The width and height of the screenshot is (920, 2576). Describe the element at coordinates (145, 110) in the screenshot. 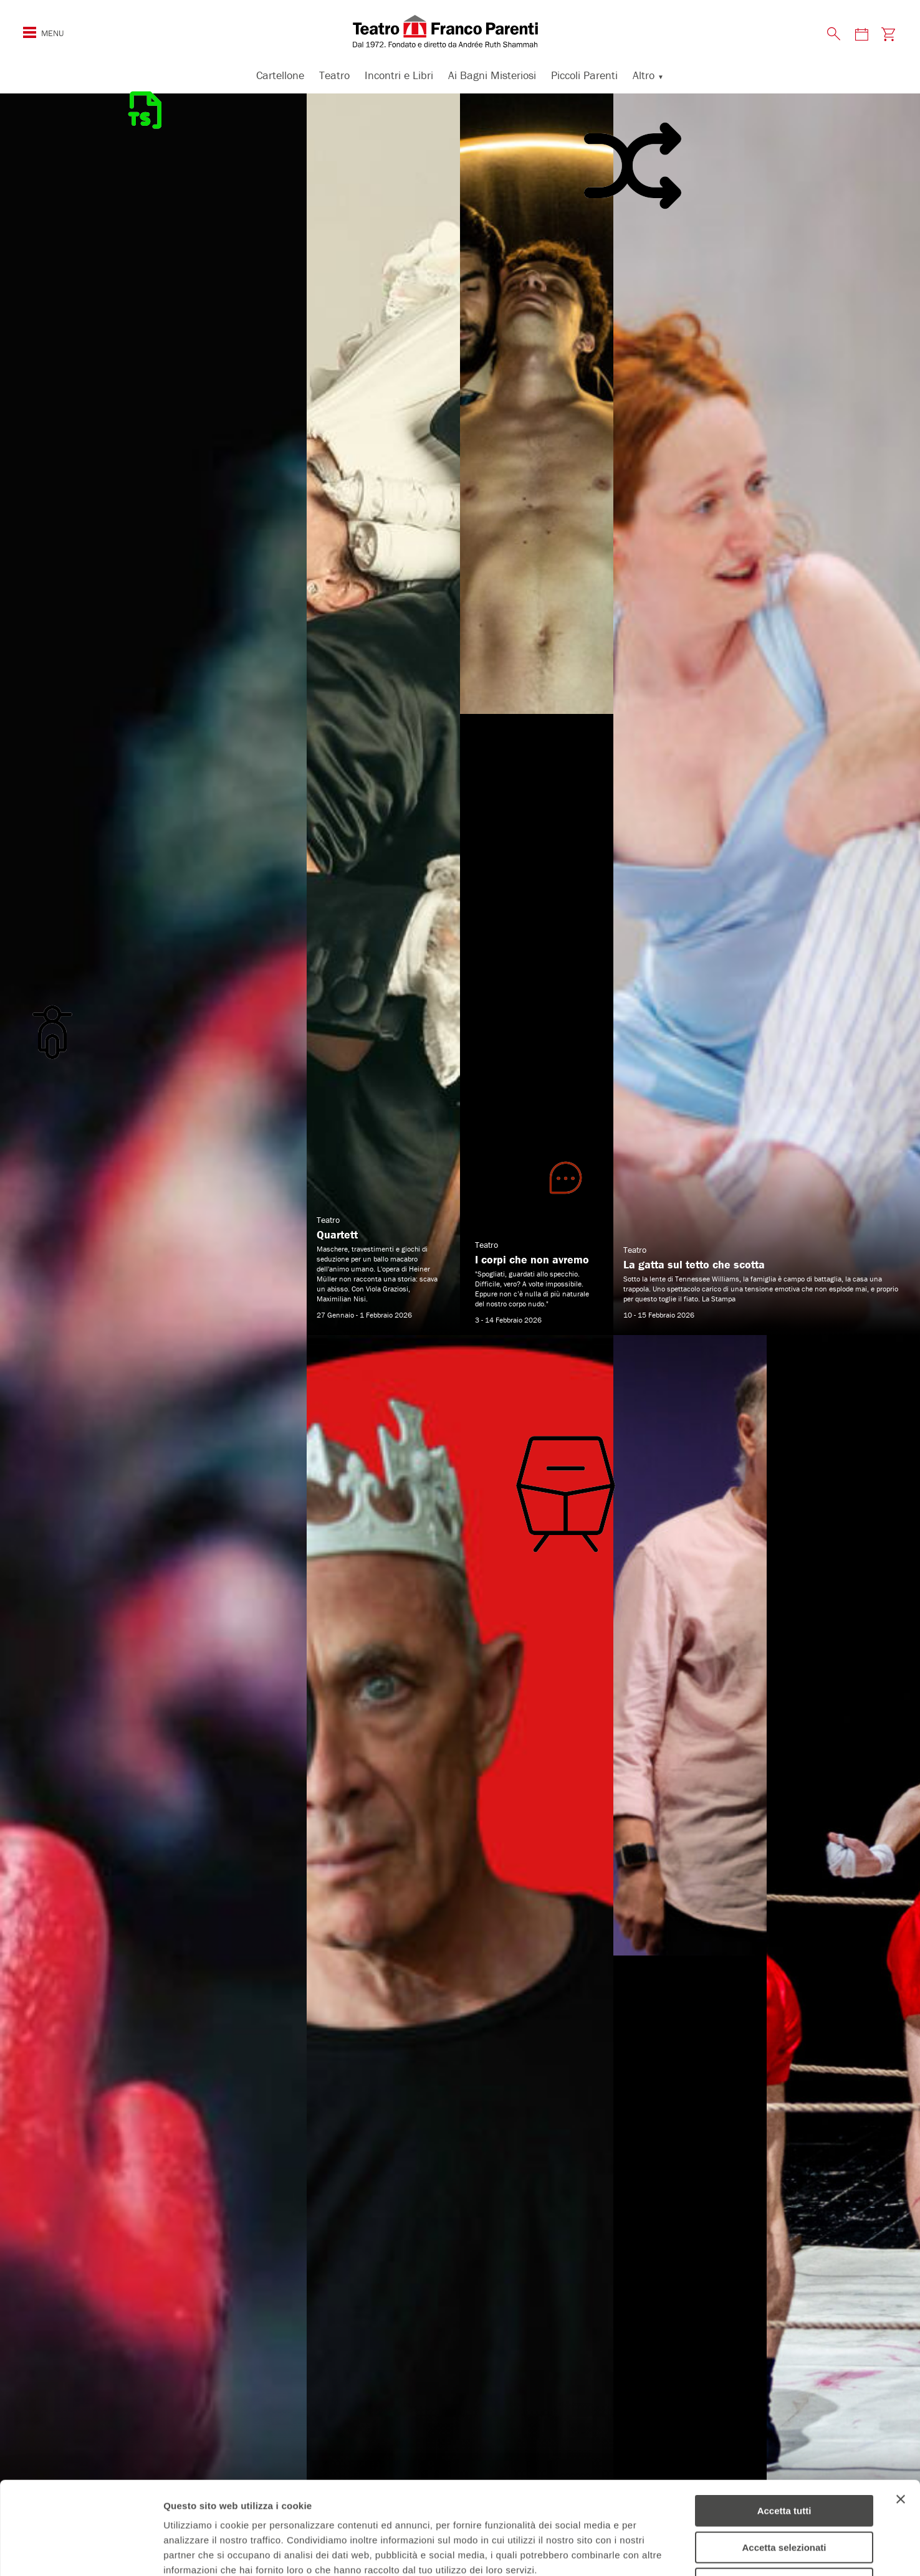

I see `a TypeScript file` at that location.